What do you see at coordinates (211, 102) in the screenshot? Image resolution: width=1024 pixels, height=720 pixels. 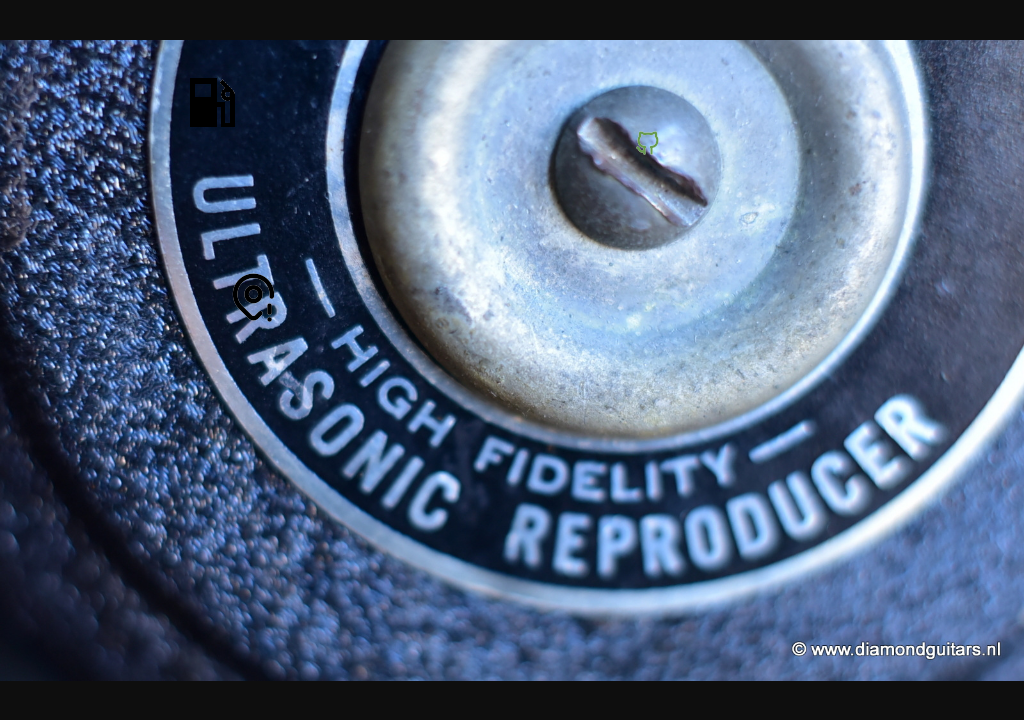 I see `find nearby gas stations` at bounding box center [211, 102].